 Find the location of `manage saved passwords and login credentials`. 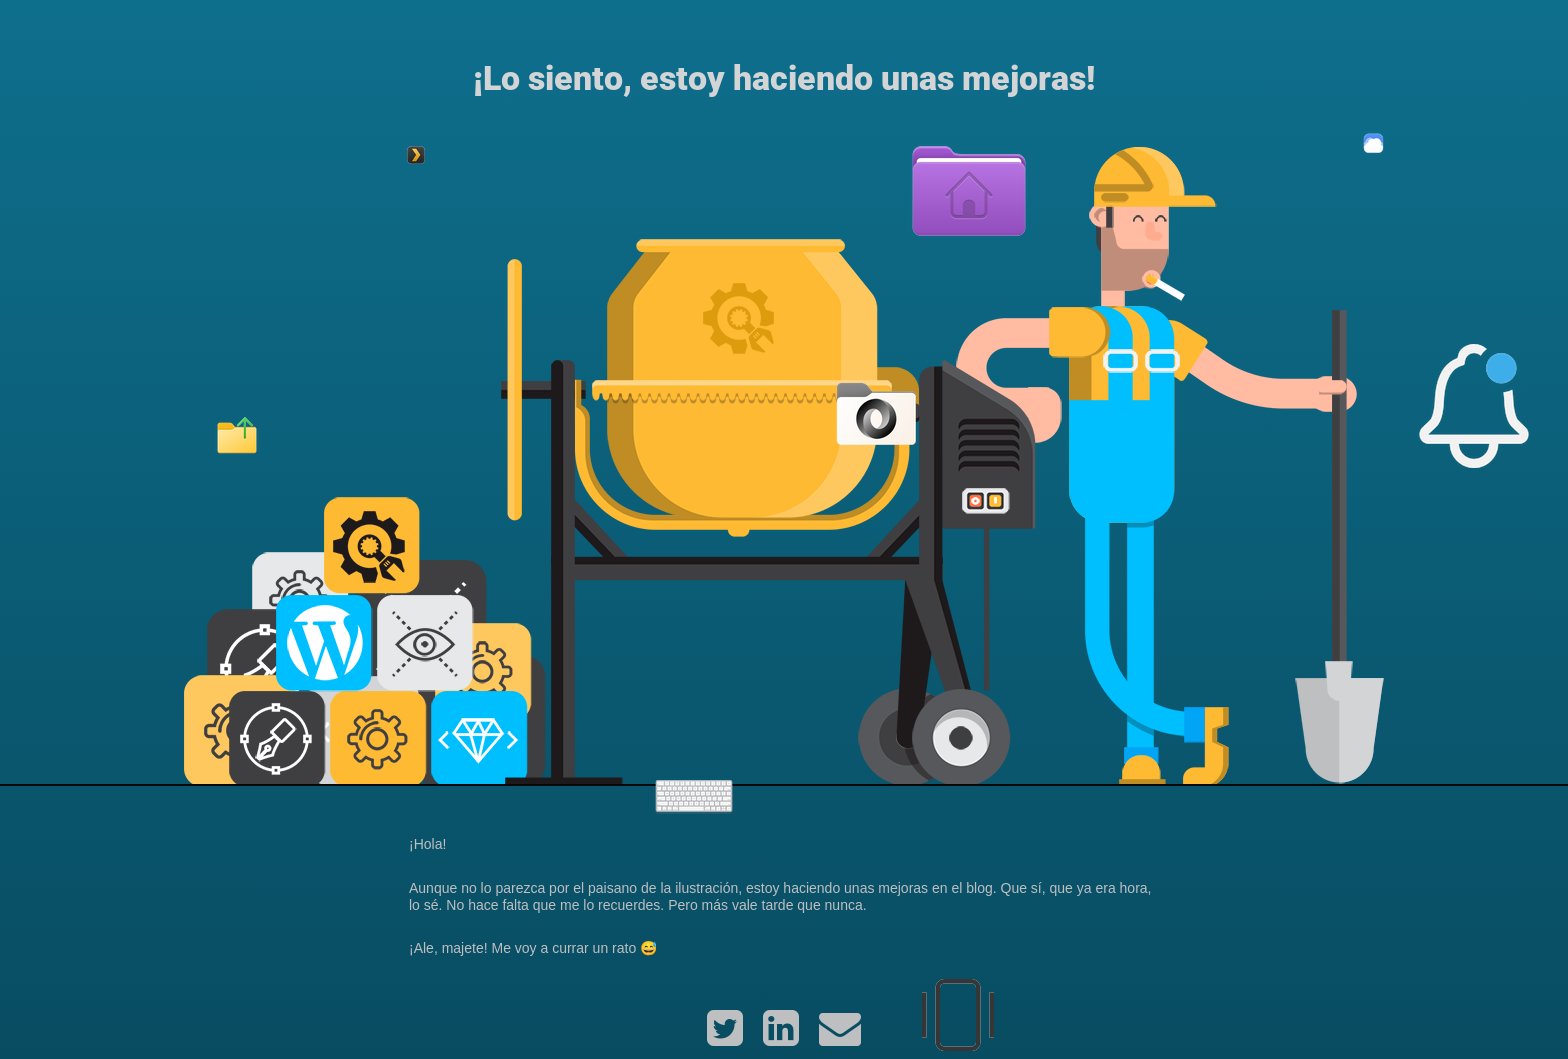

manage saved passwords and login credentials is located at coordinates (1412, 159).